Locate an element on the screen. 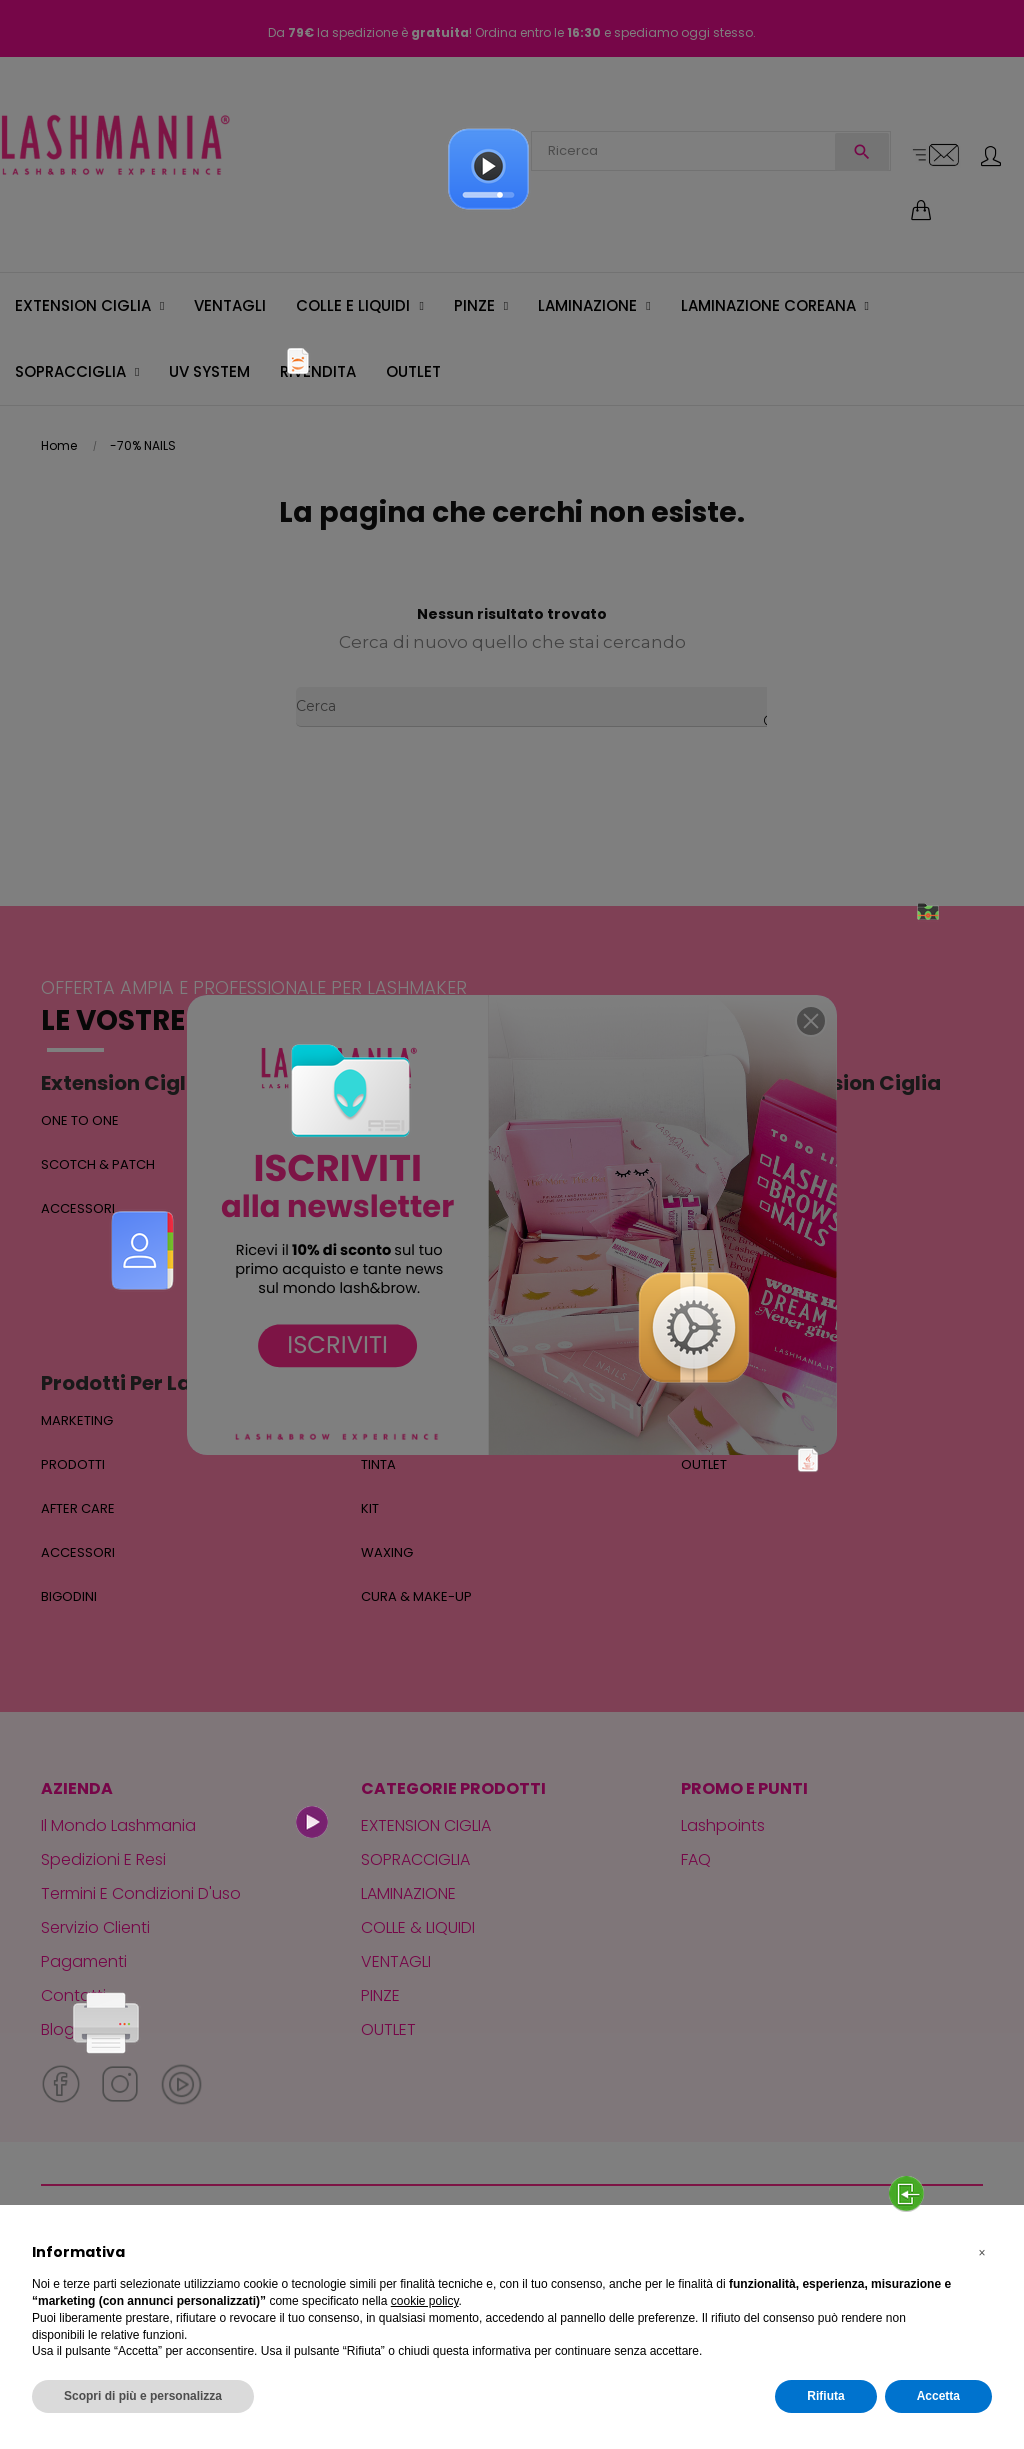 The width and height of the screenshot is (1024, 2449). open folder containing pokémon dusk ball themed content is located at coordinates (928, 912).